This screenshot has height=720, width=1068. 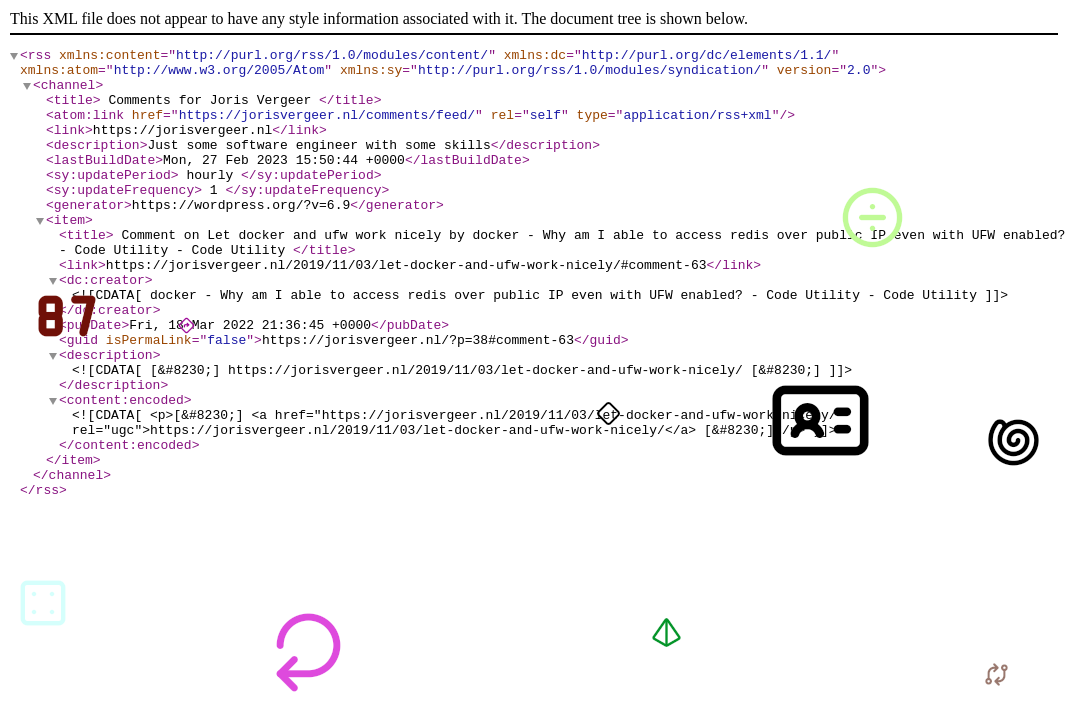 What do you see at coordinates (308, 652) in the screenshot?
I see `repeat or iterate through a process` at bounding box center [308, 652].